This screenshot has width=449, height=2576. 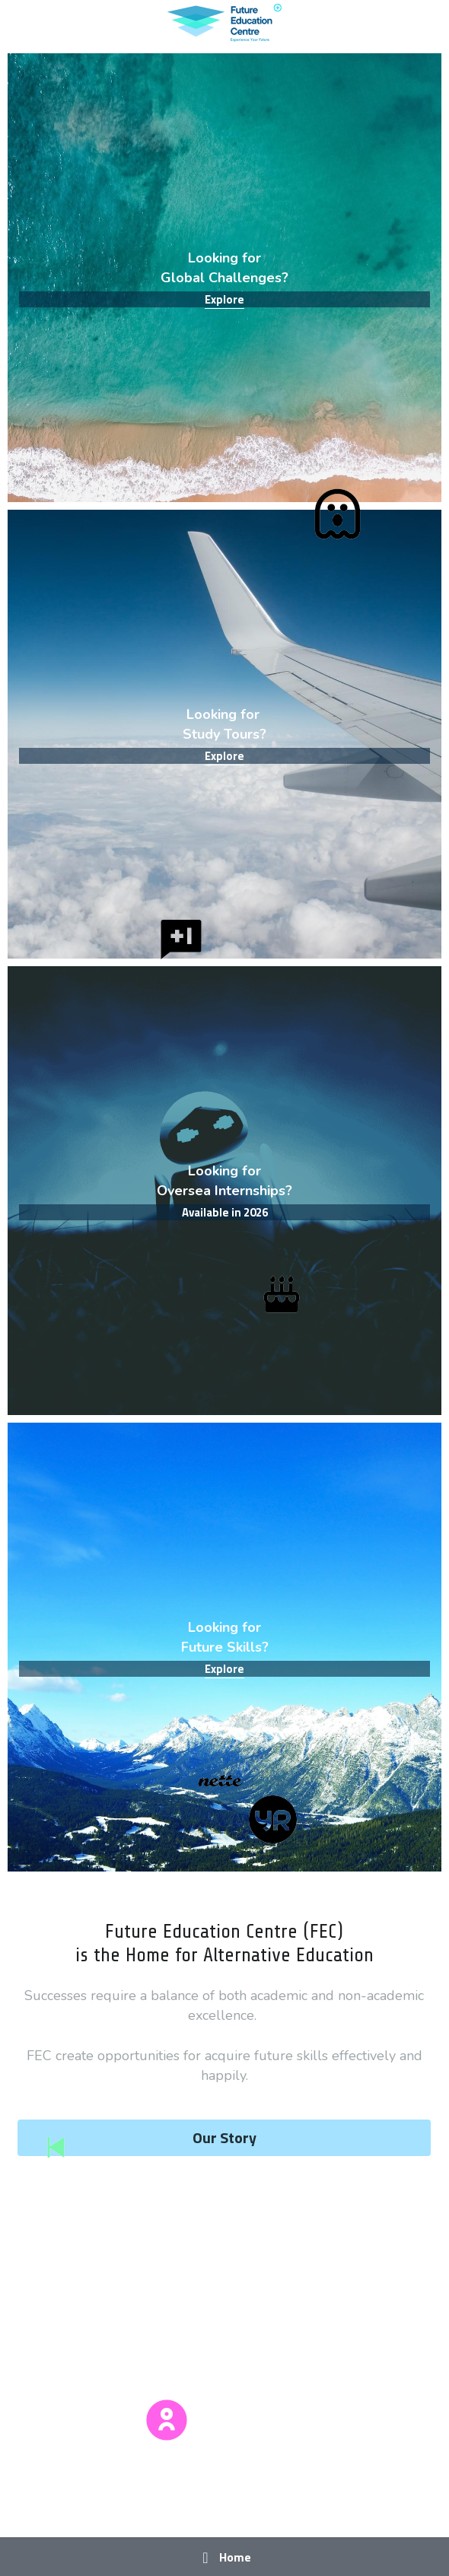 What do you see at coordinates (272, 1819) in the screenshot?
I see `open the Yr weather app` at bounding box center [272, 1819].